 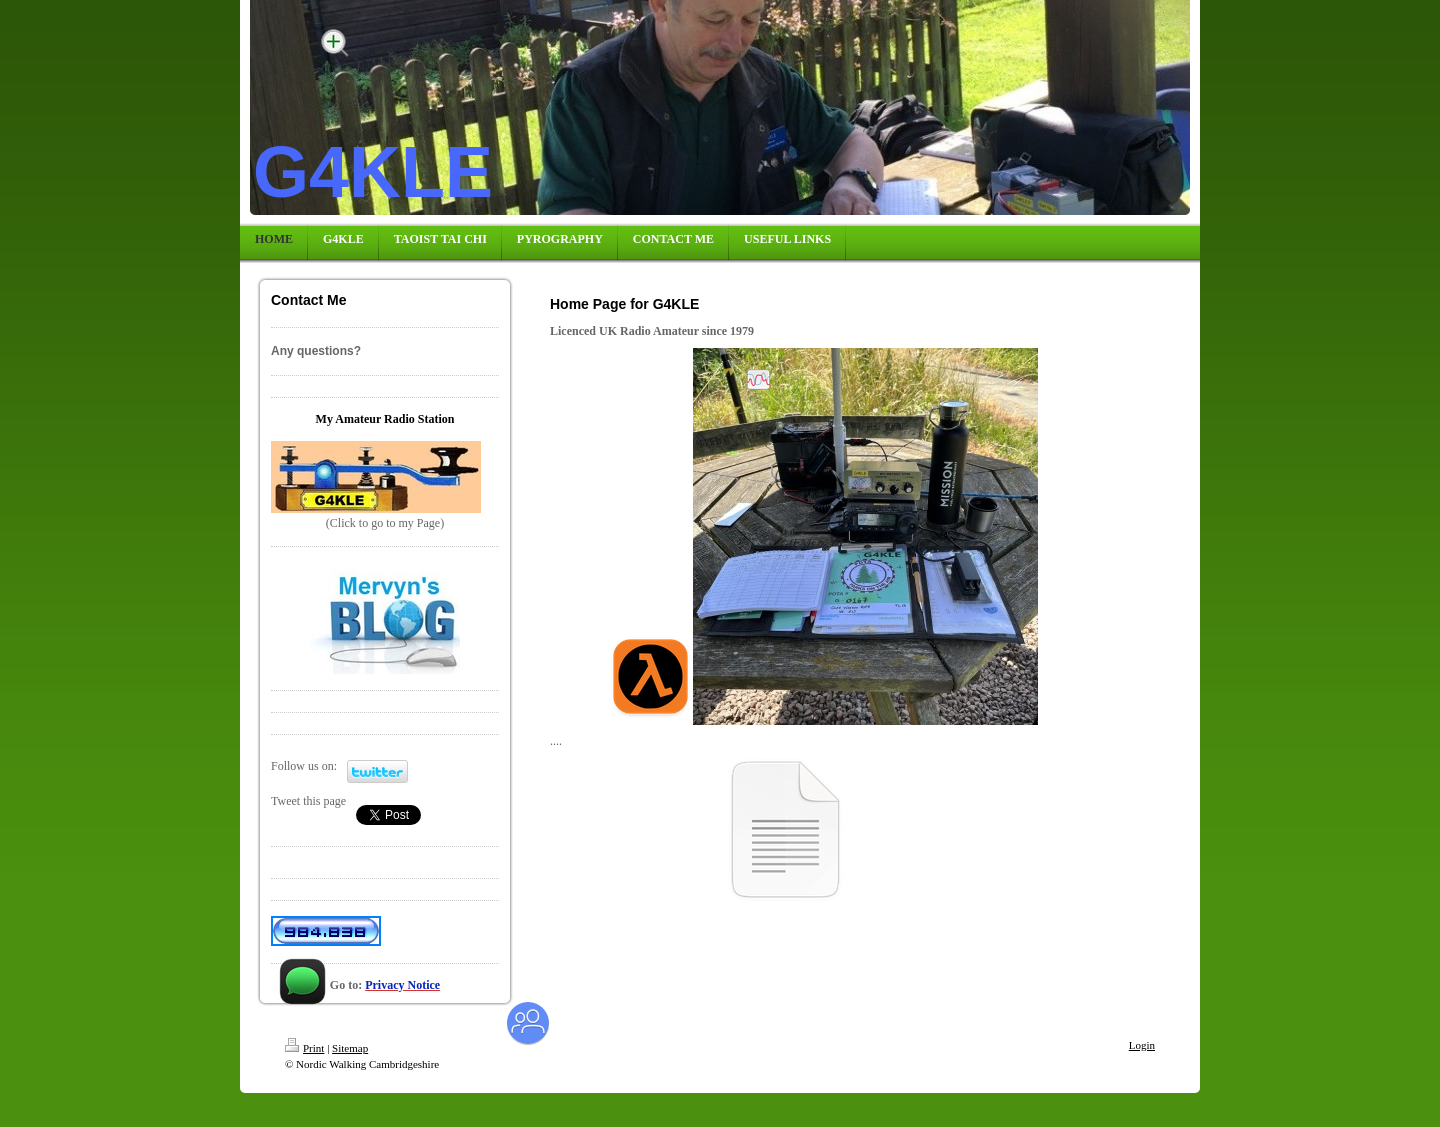 What do you see at coordinates (335, 43) in the screenshot?
I see `zoom in on file or document` at bounding box center [335, 43].